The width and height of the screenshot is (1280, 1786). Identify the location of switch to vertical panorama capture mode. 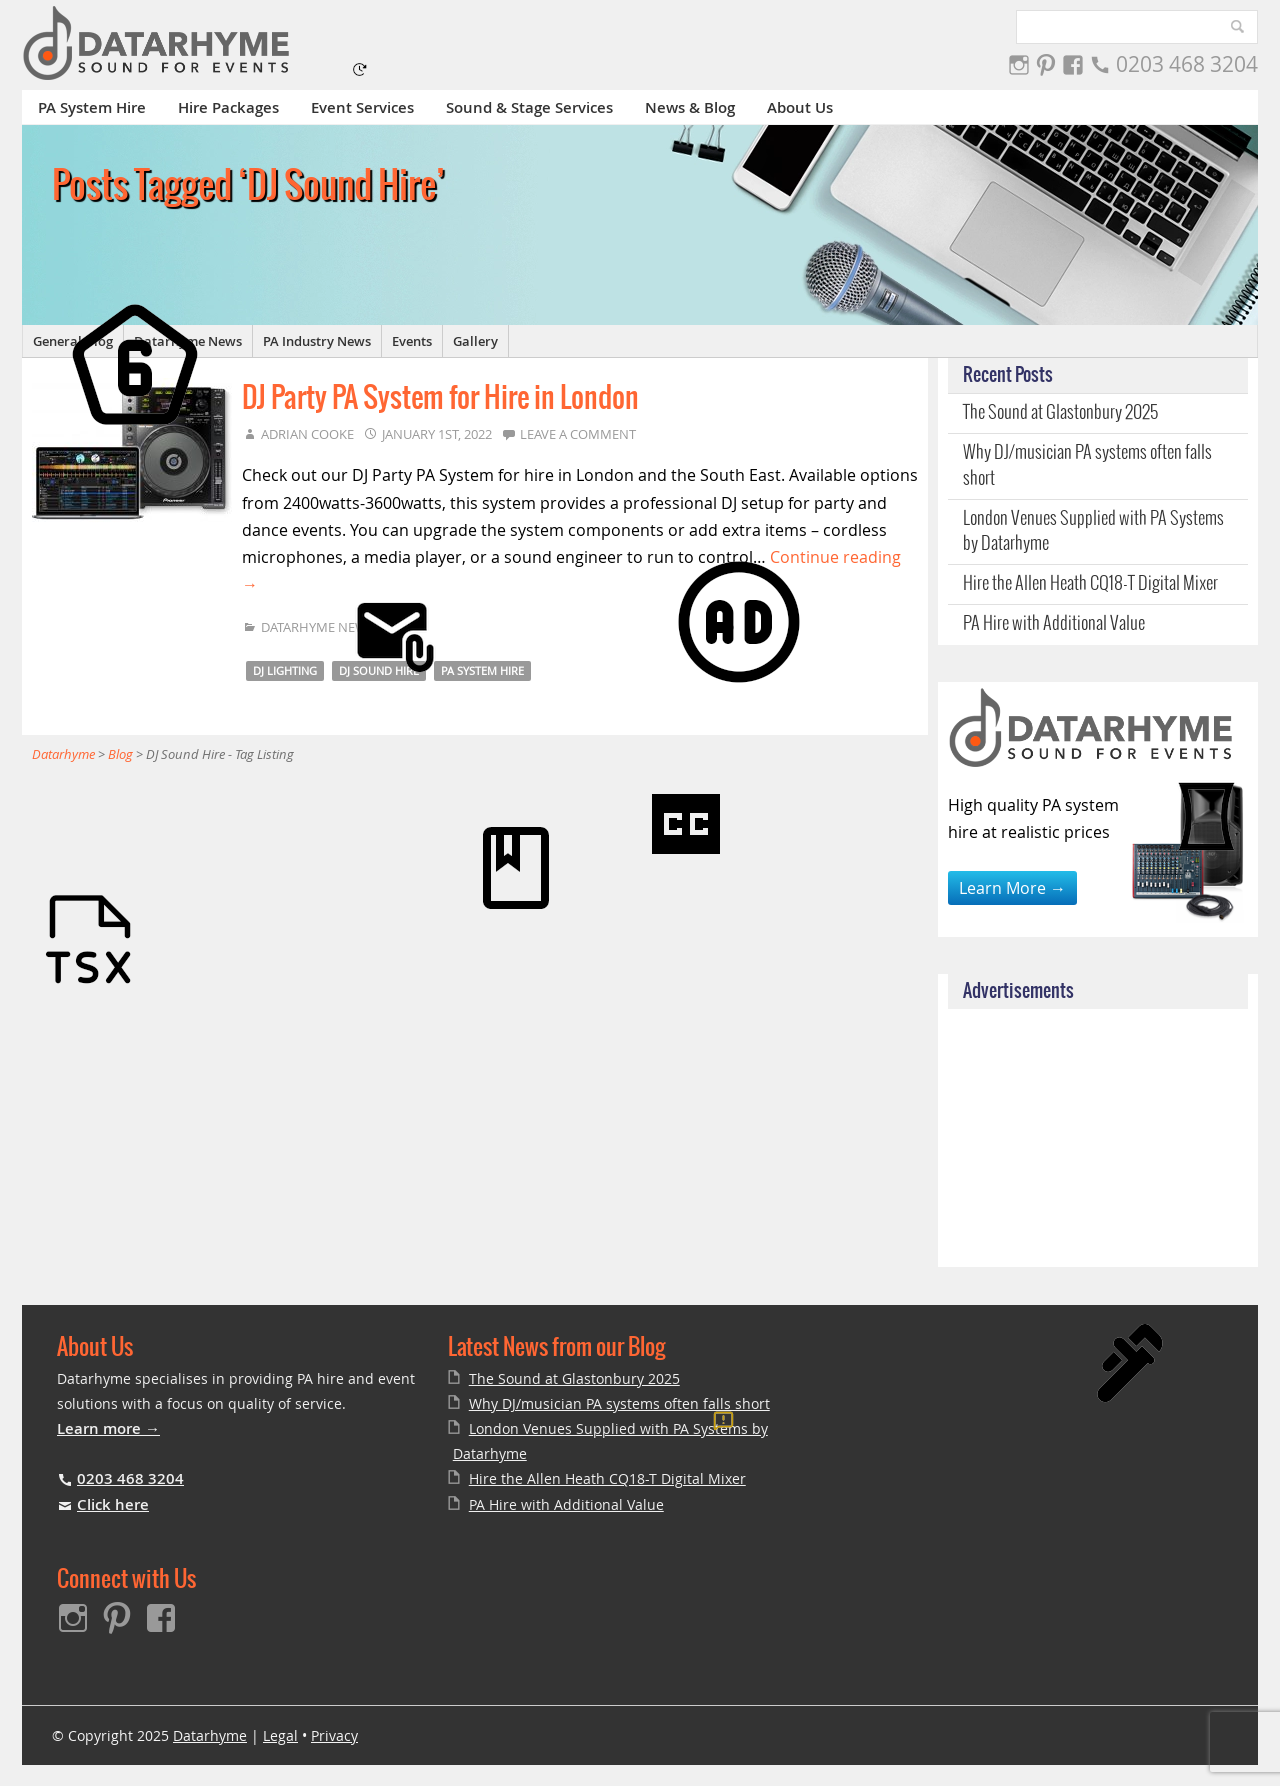
(1206, 816).